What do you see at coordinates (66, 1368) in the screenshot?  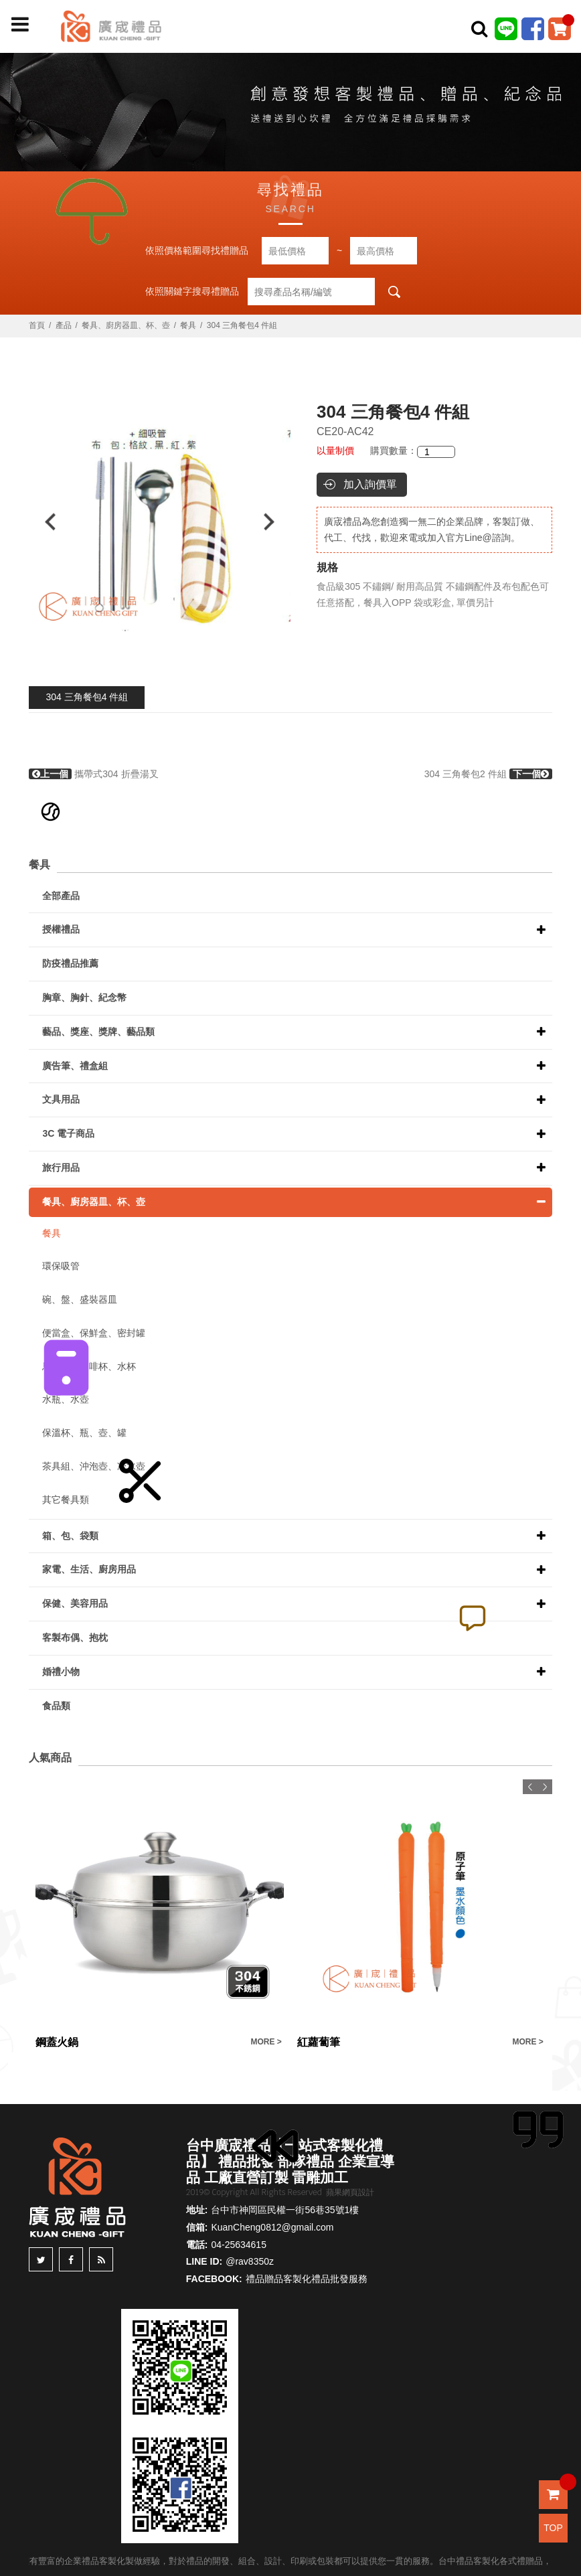 I see `access mobile device settings` at bounding box center [66, 1368].